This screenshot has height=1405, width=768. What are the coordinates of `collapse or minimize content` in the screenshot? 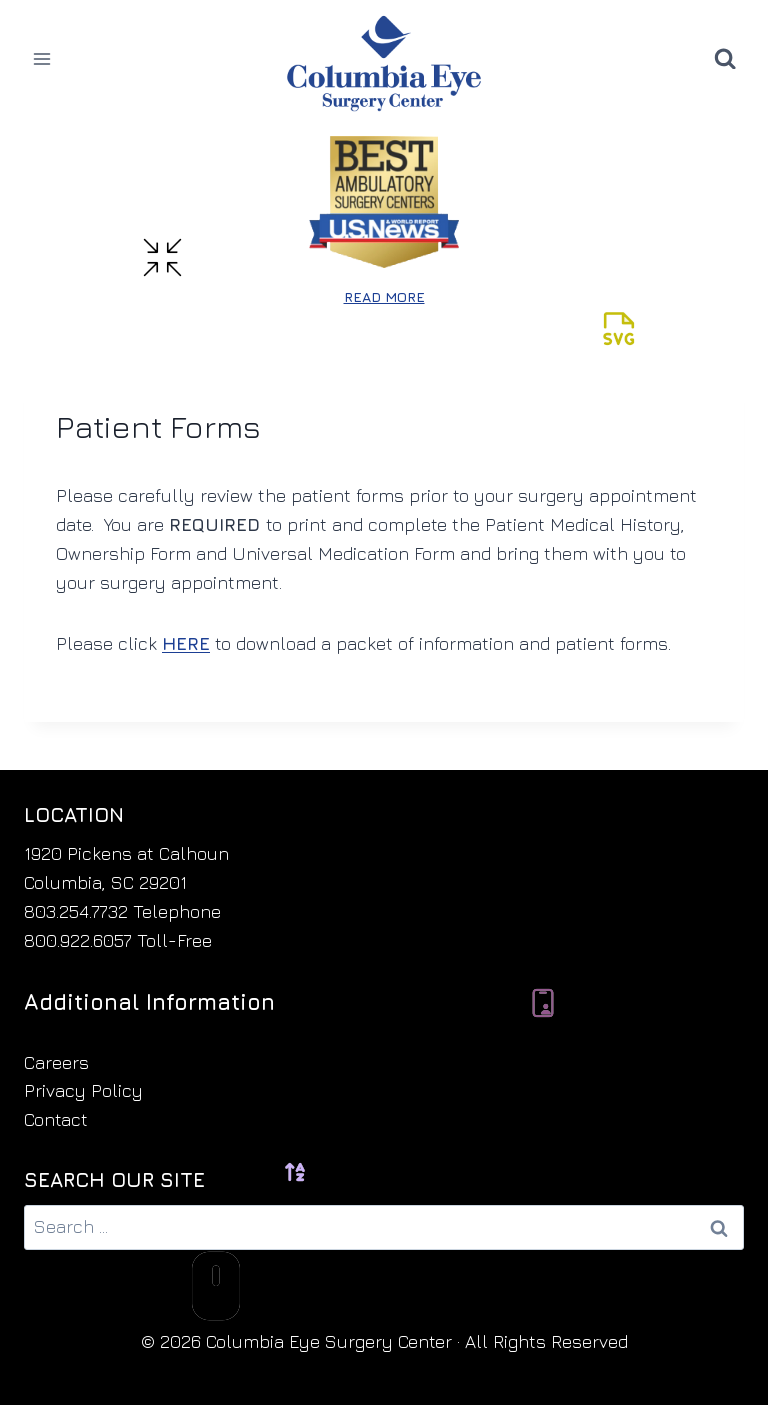 It's located at (162, 257).